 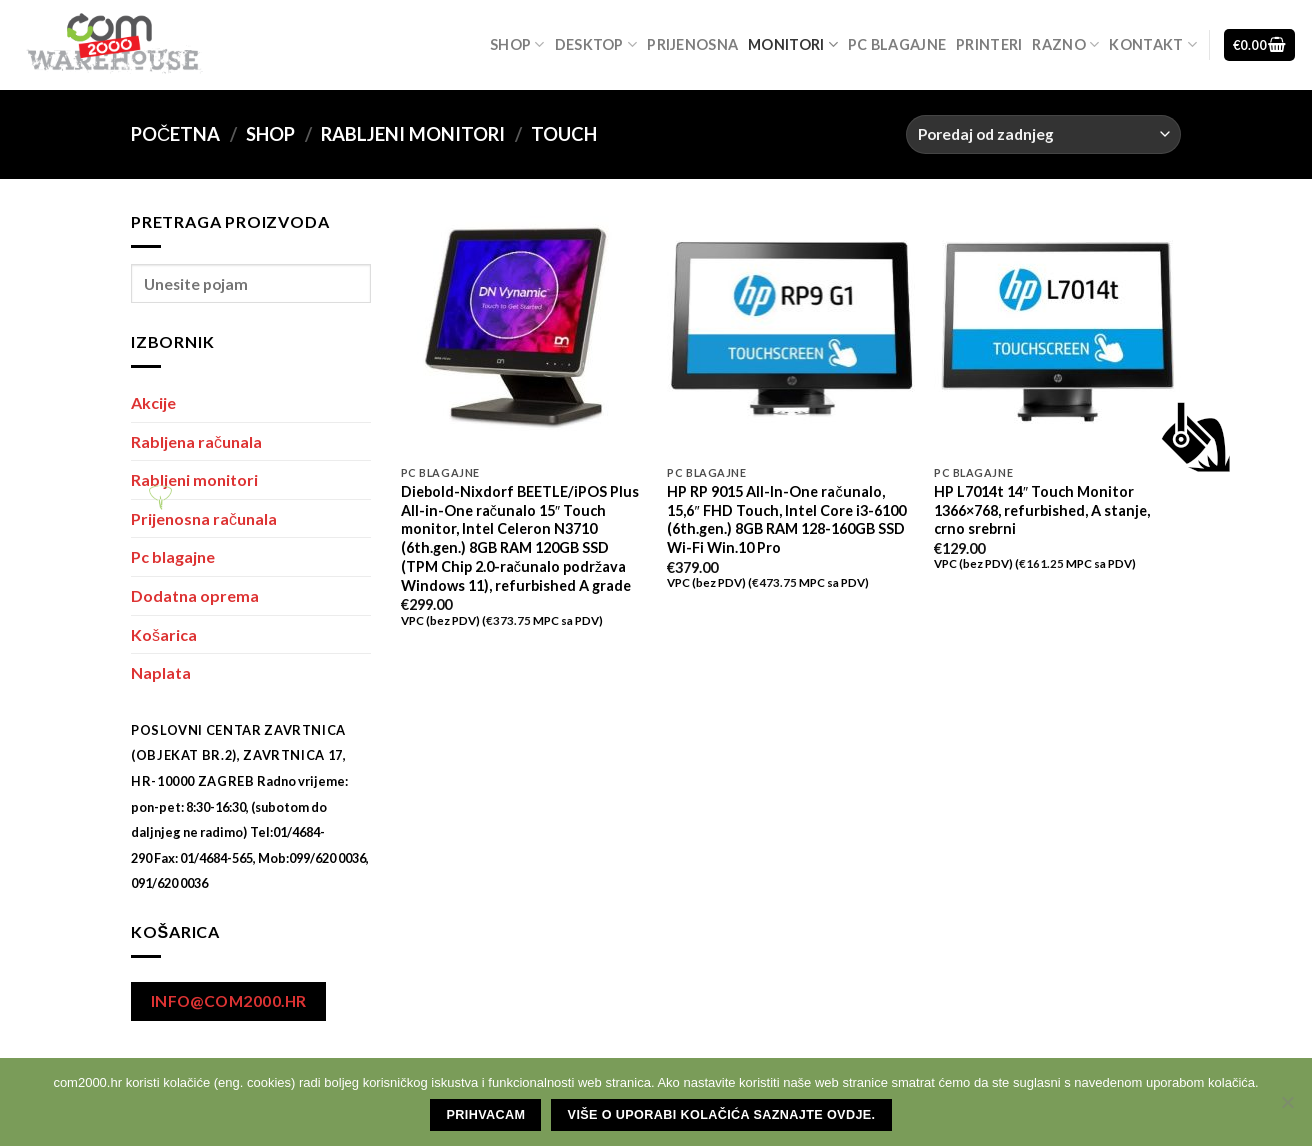 I want to click on pour molten metal in a crafting game, so click(x=1195, y=437).